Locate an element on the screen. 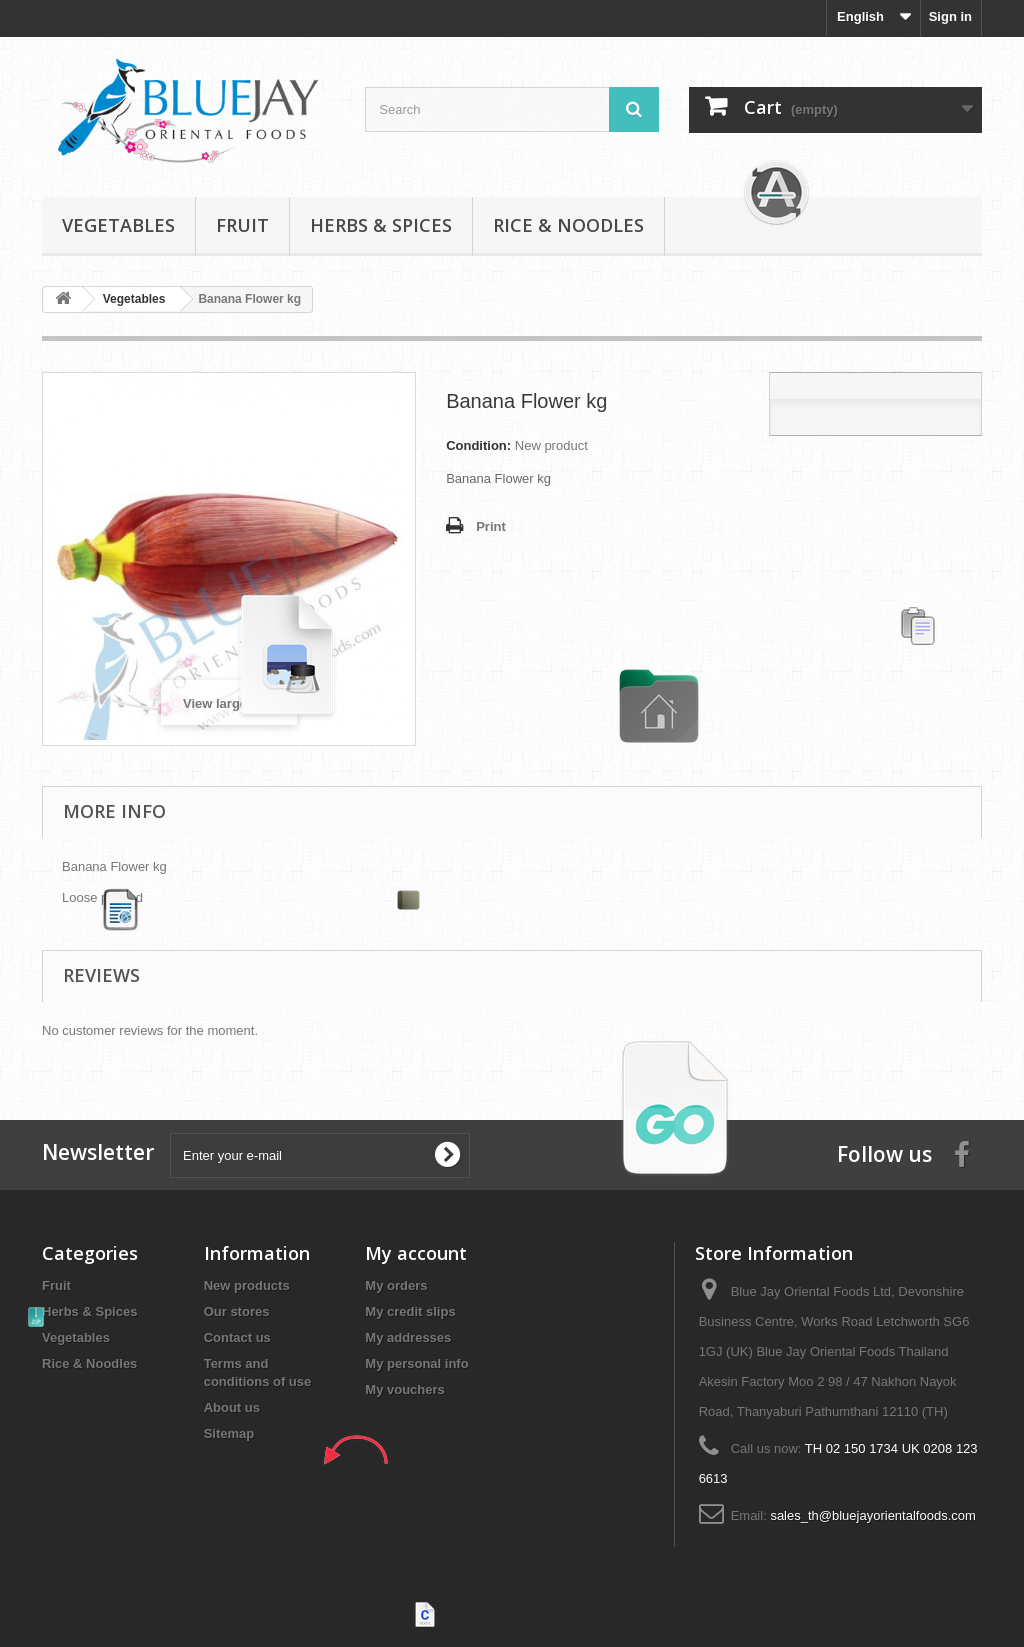  access your home folder is located at coordinates (659, 706).